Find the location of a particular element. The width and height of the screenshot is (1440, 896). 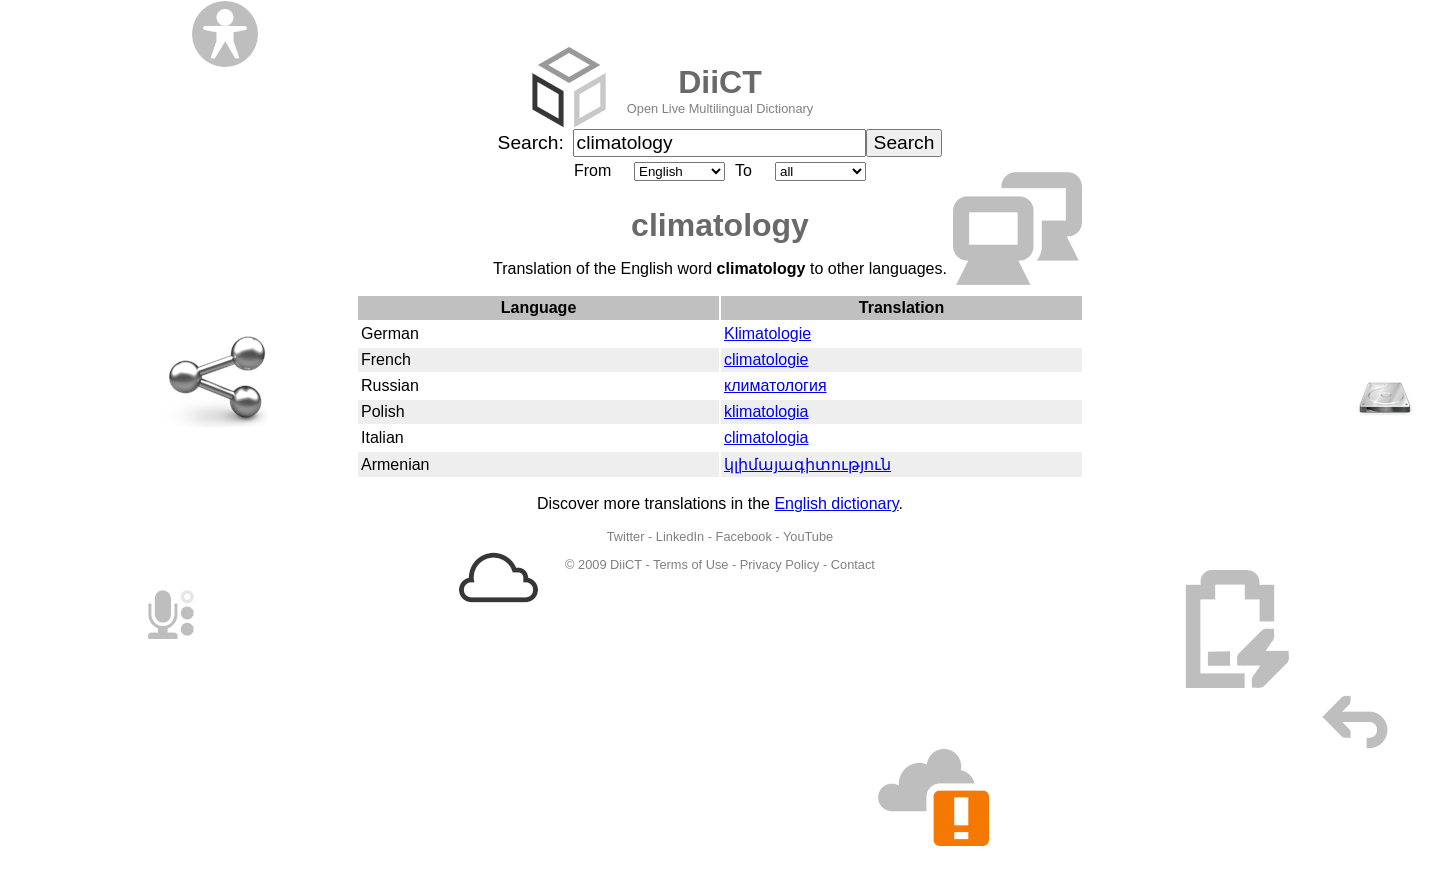

microphone sensitivity set to medium level is located at coordinates (171, 613).